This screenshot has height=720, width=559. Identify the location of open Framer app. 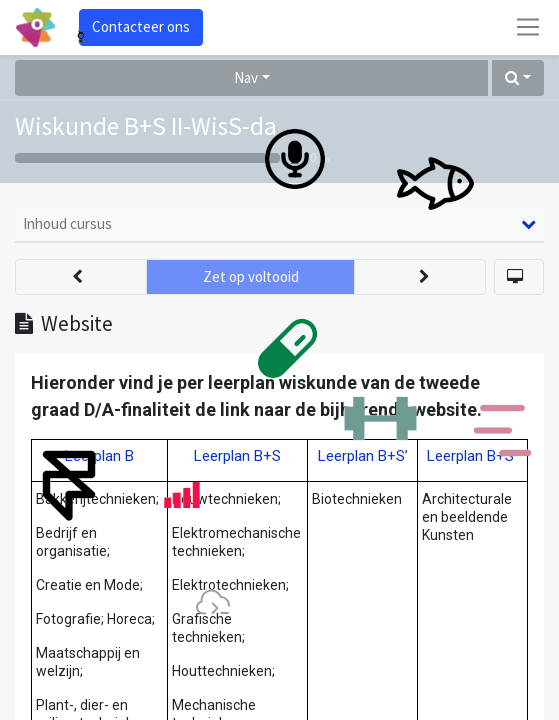
(69, 482).